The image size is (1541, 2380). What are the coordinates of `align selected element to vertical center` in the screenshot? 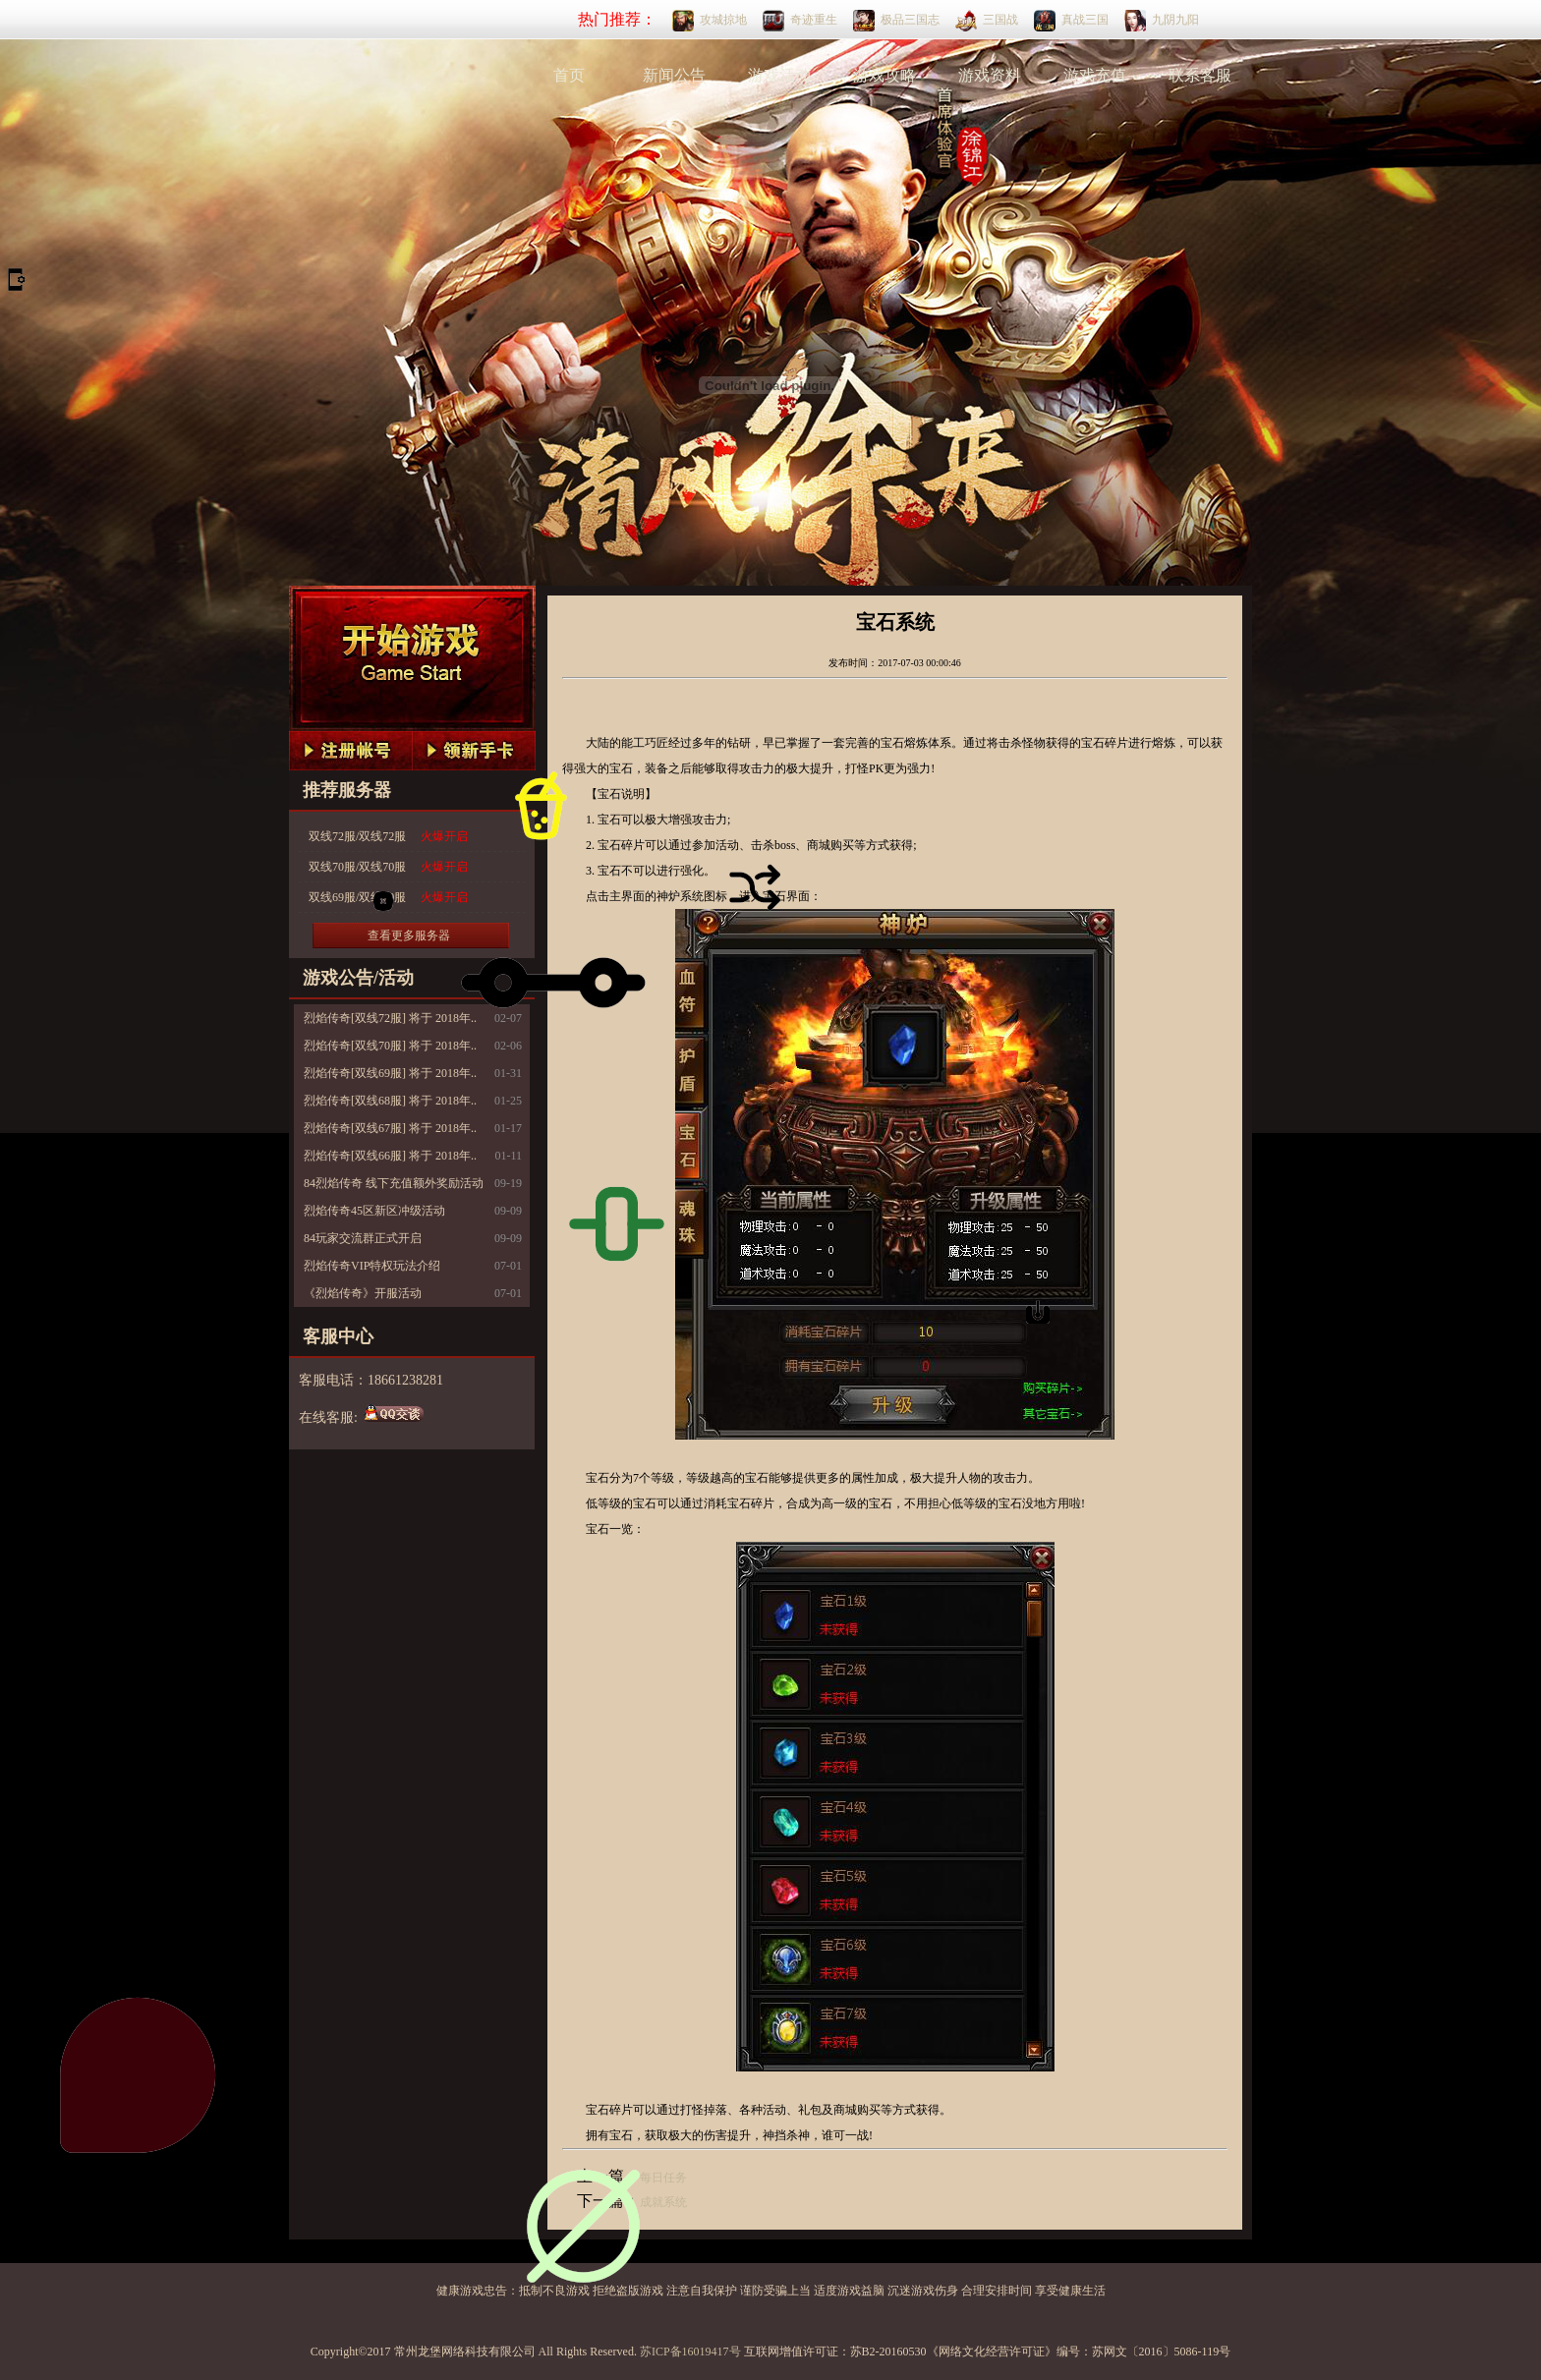 It's located at (616, 1223).